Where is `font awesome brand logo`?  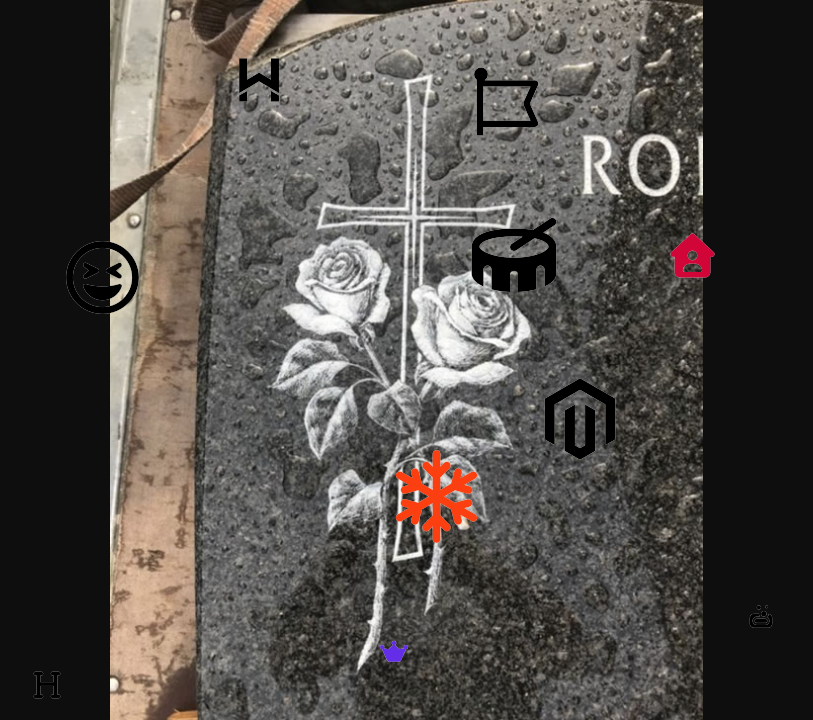 font awesome brand logo is located at coordinates (506, 101).